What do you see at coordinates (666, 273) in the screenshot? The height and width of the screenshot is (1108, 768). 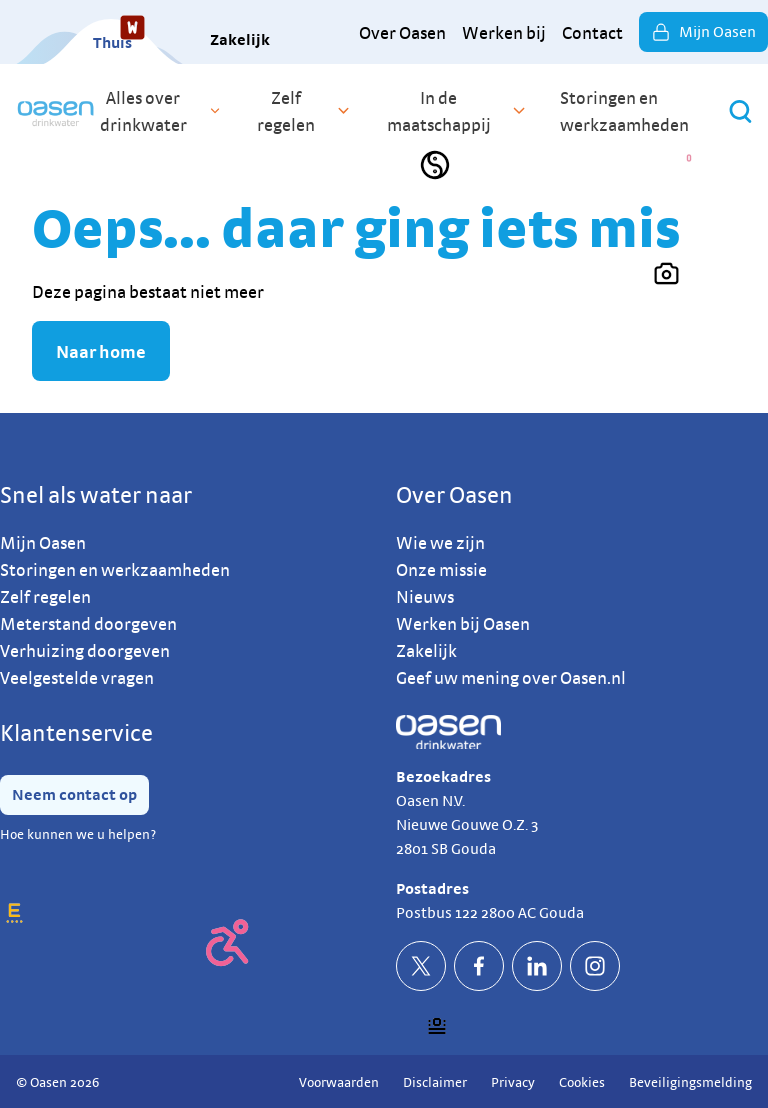 I see `take a photo` at bounding box center [666, 273].